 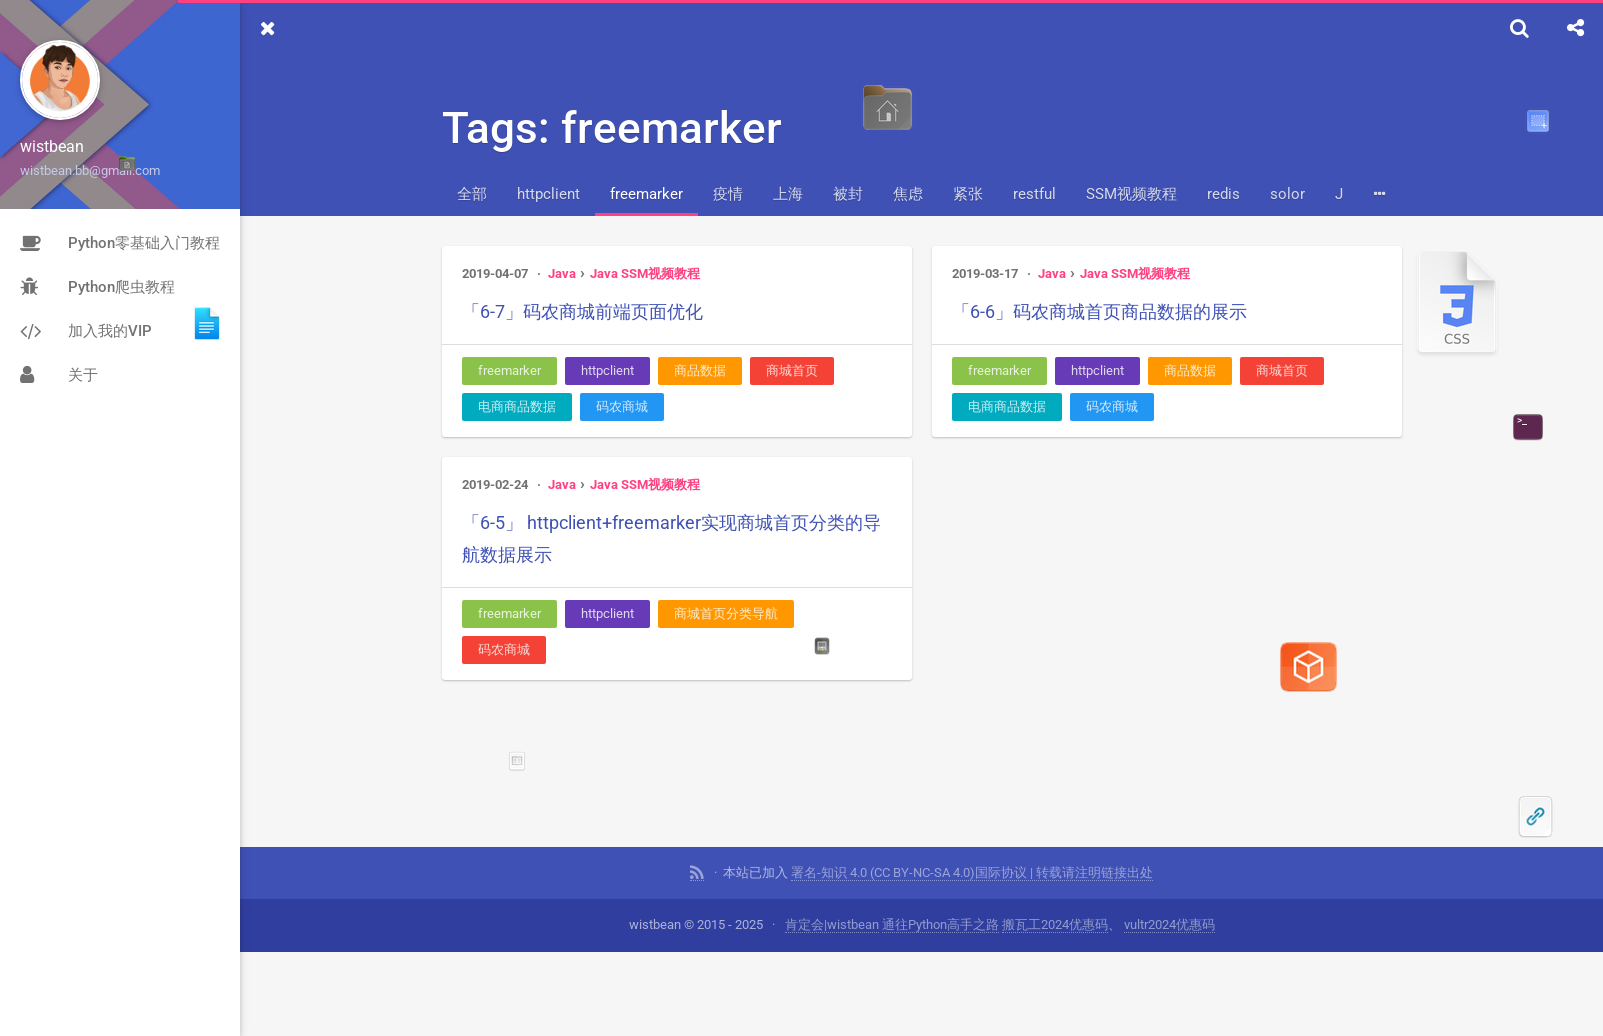 I want to click on open terminal application, so click(x=1528, y=427).